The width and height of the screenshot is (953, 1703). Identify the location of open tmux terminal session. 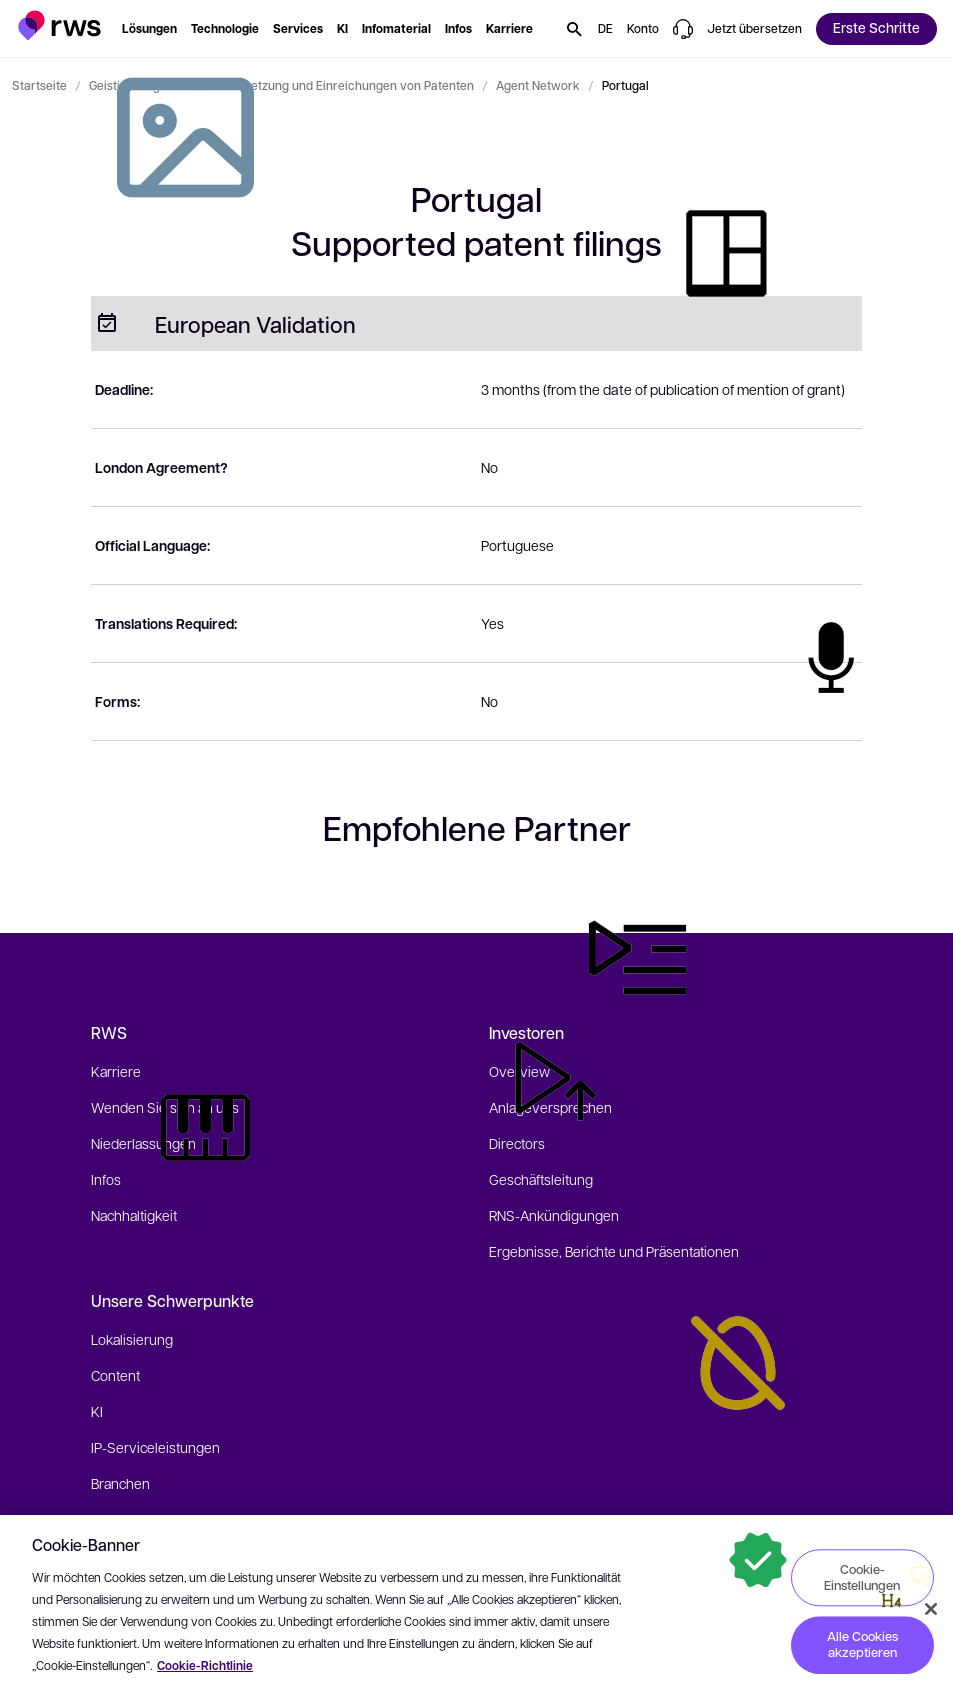
(729, 253).